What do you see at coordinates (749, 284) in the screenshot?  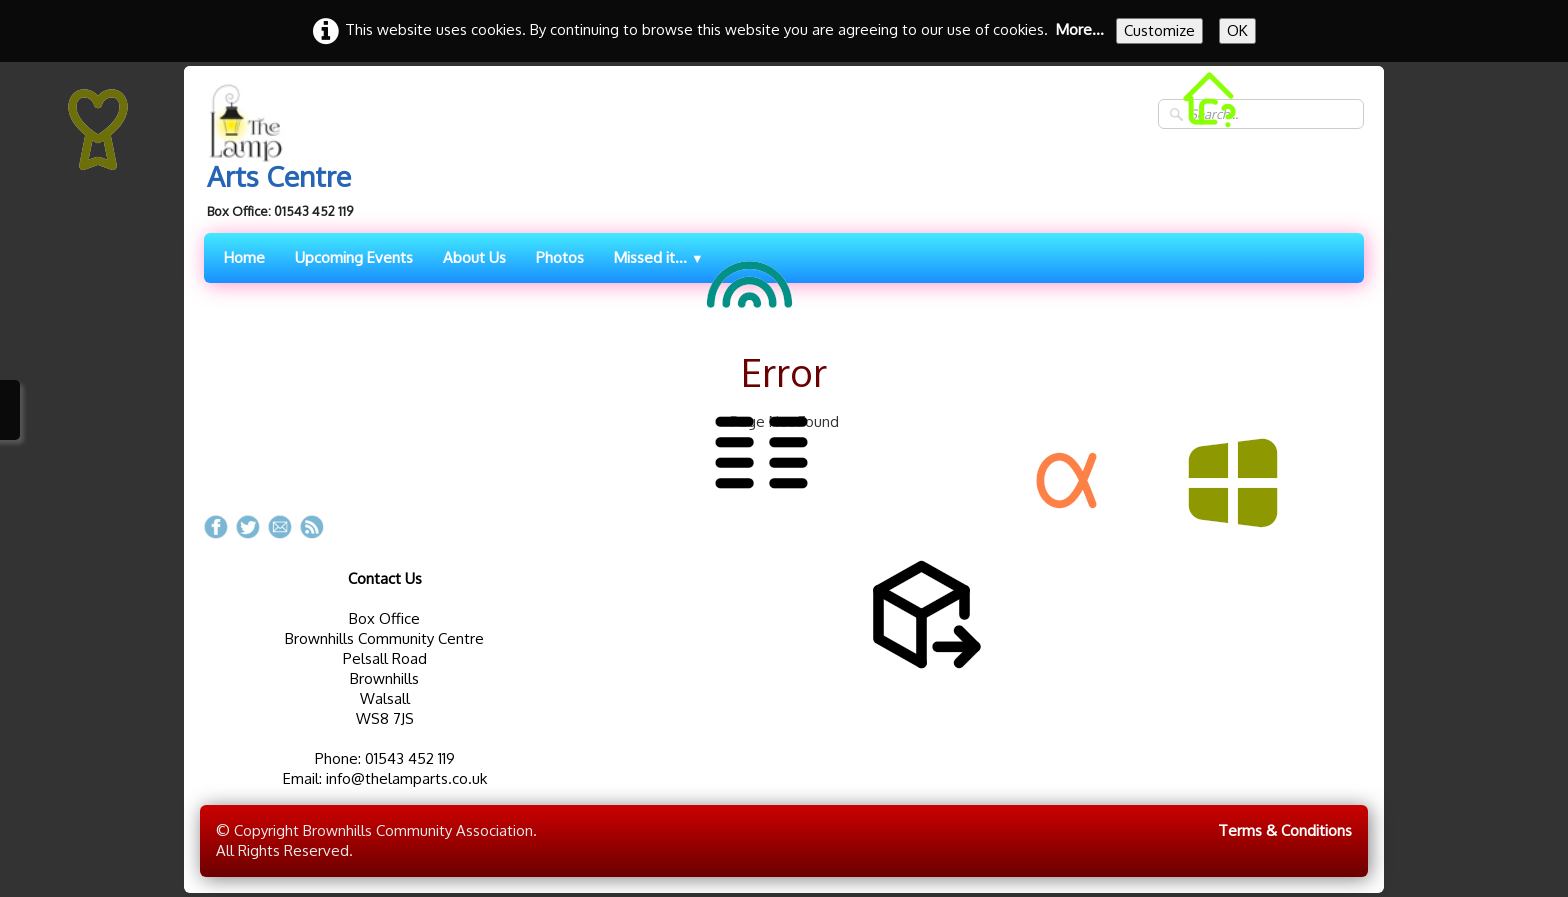 I see `indicates pride or LGBTQ+ related content` at bounding box center [749, 284].